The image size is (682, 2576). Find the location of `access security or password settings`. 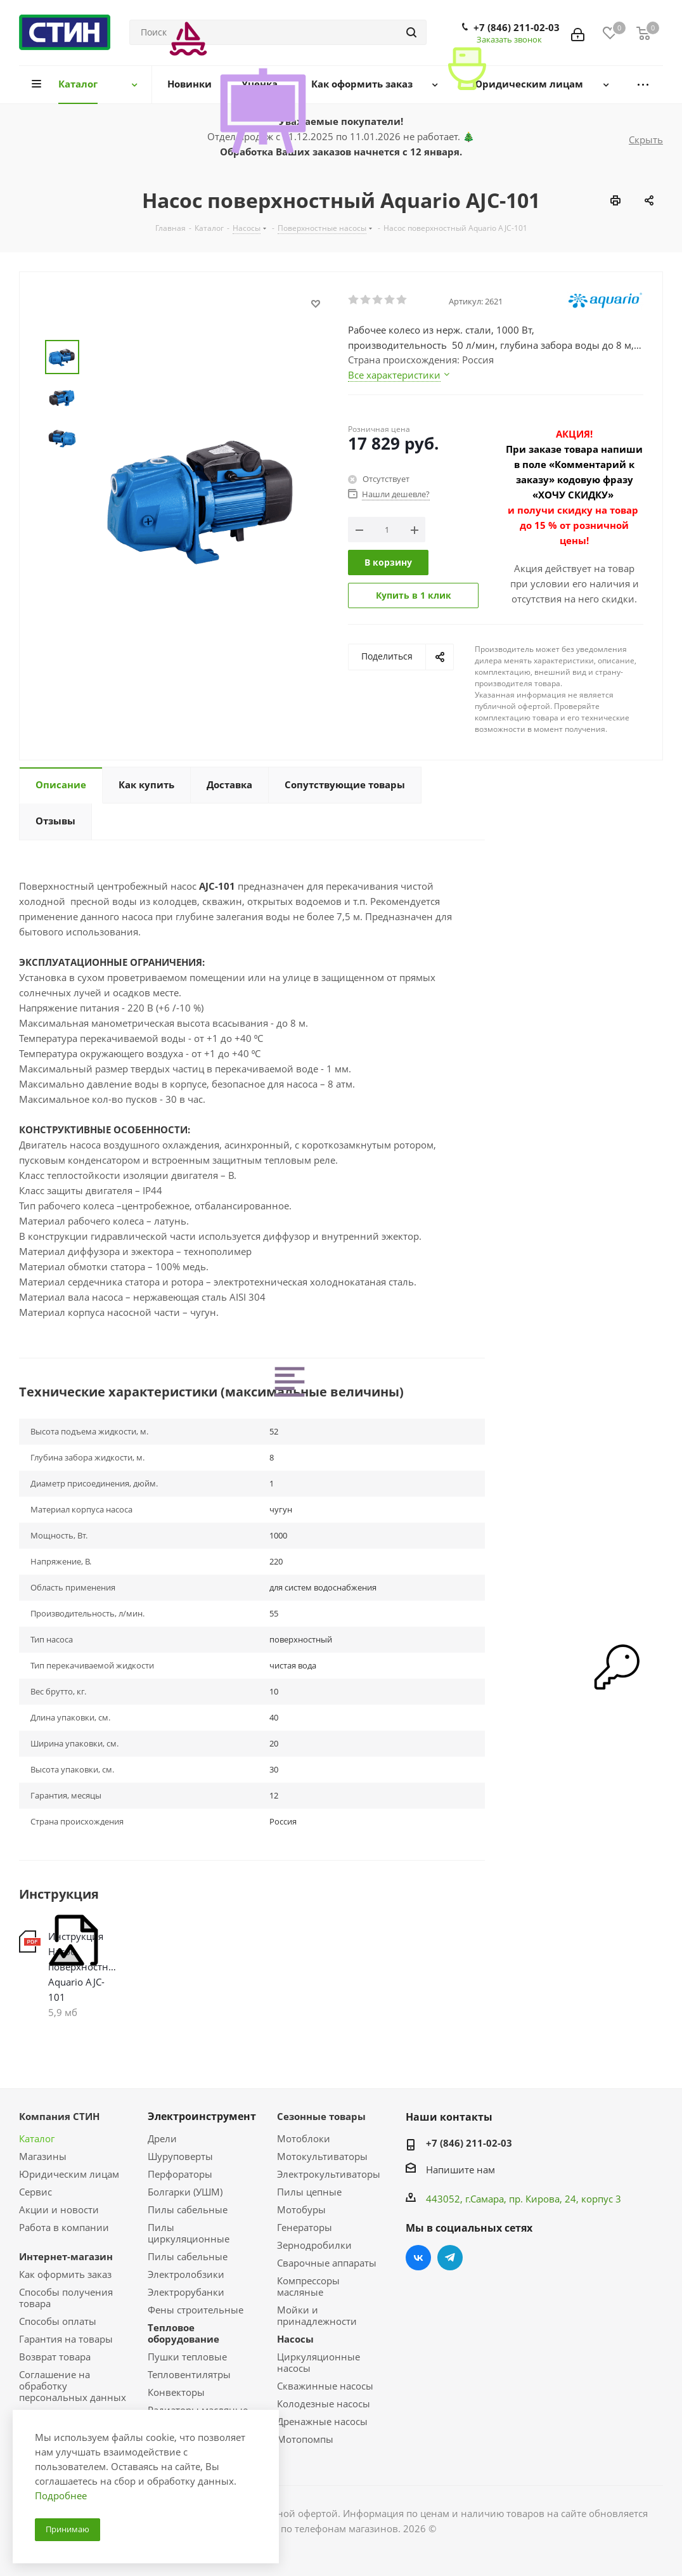

access security or password settings is located at coordinates (616, 1668).